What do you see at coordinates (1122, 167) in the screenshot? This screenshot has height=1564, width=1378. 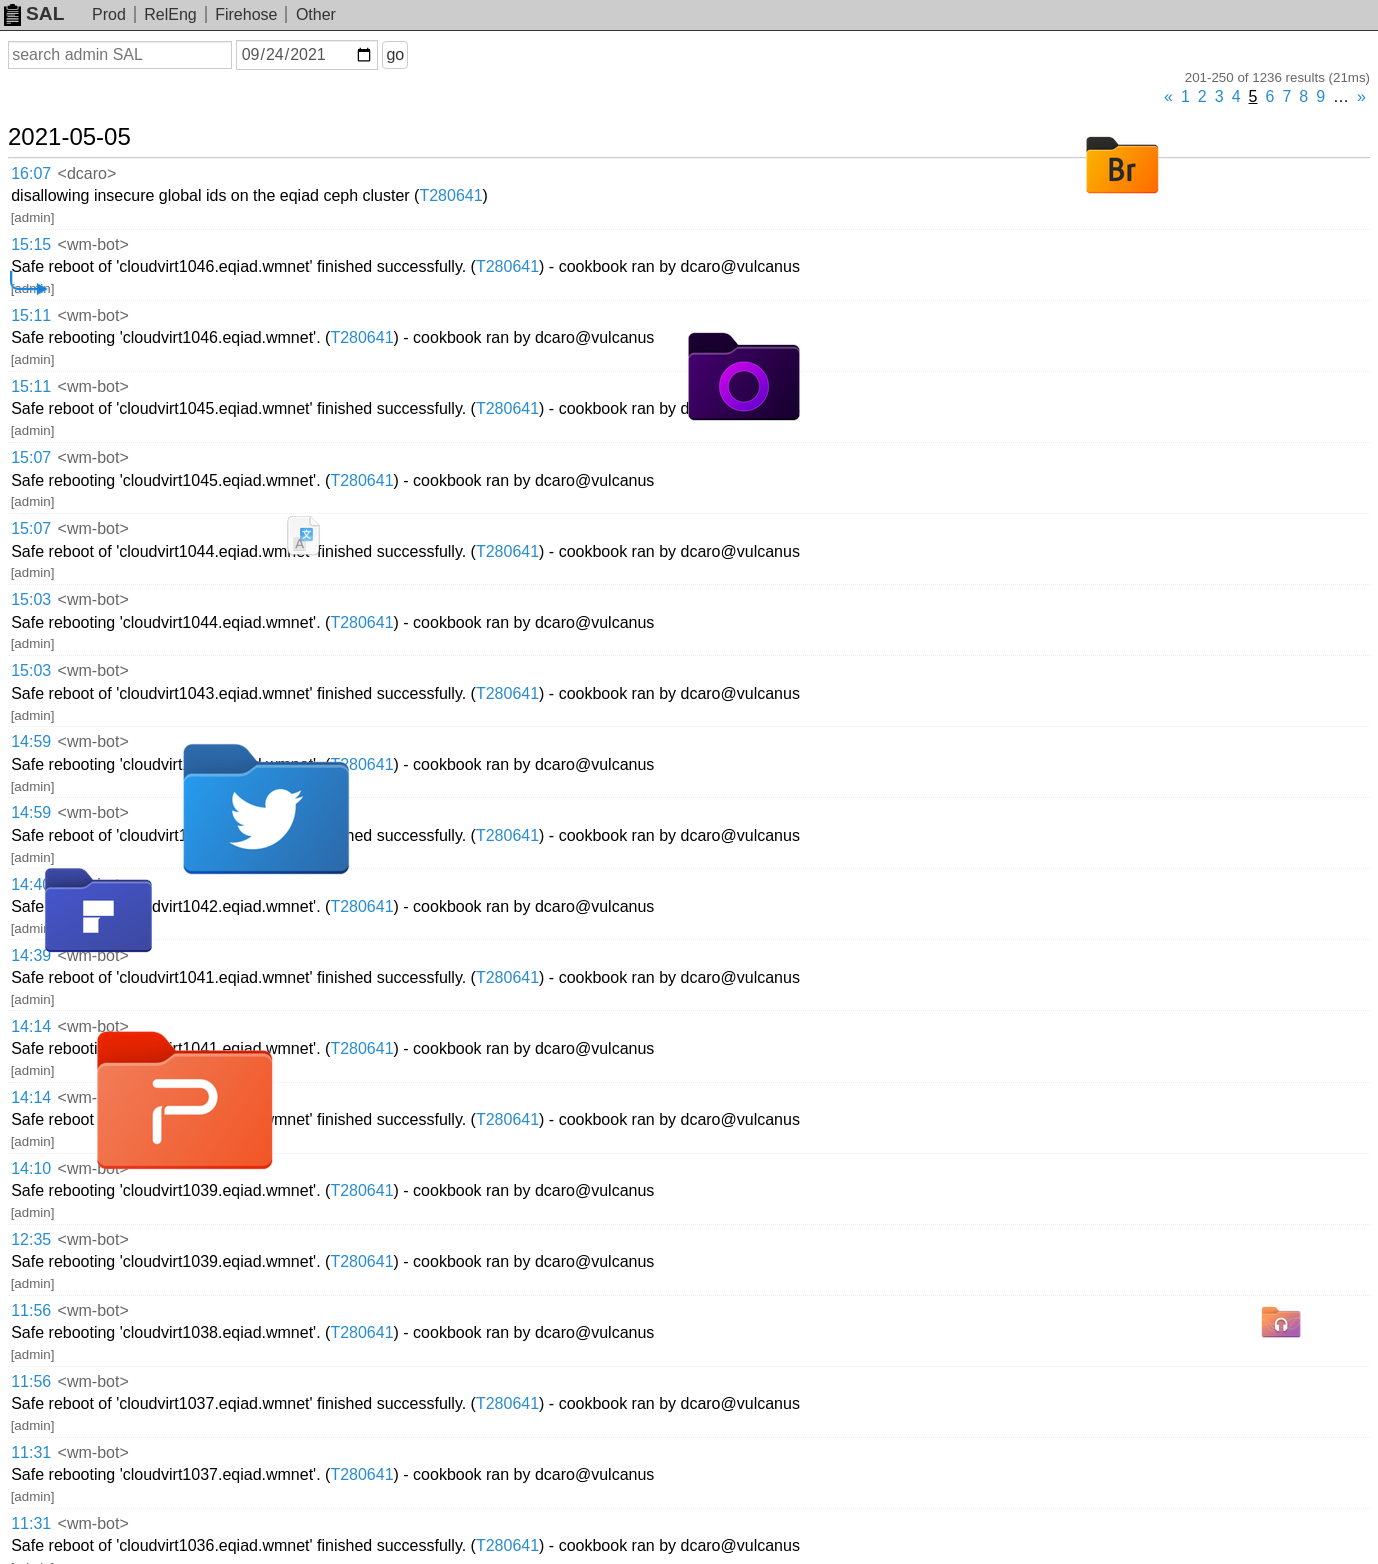 I see `open Adobe Bridge project folder` at bounding box center [1122, 167].